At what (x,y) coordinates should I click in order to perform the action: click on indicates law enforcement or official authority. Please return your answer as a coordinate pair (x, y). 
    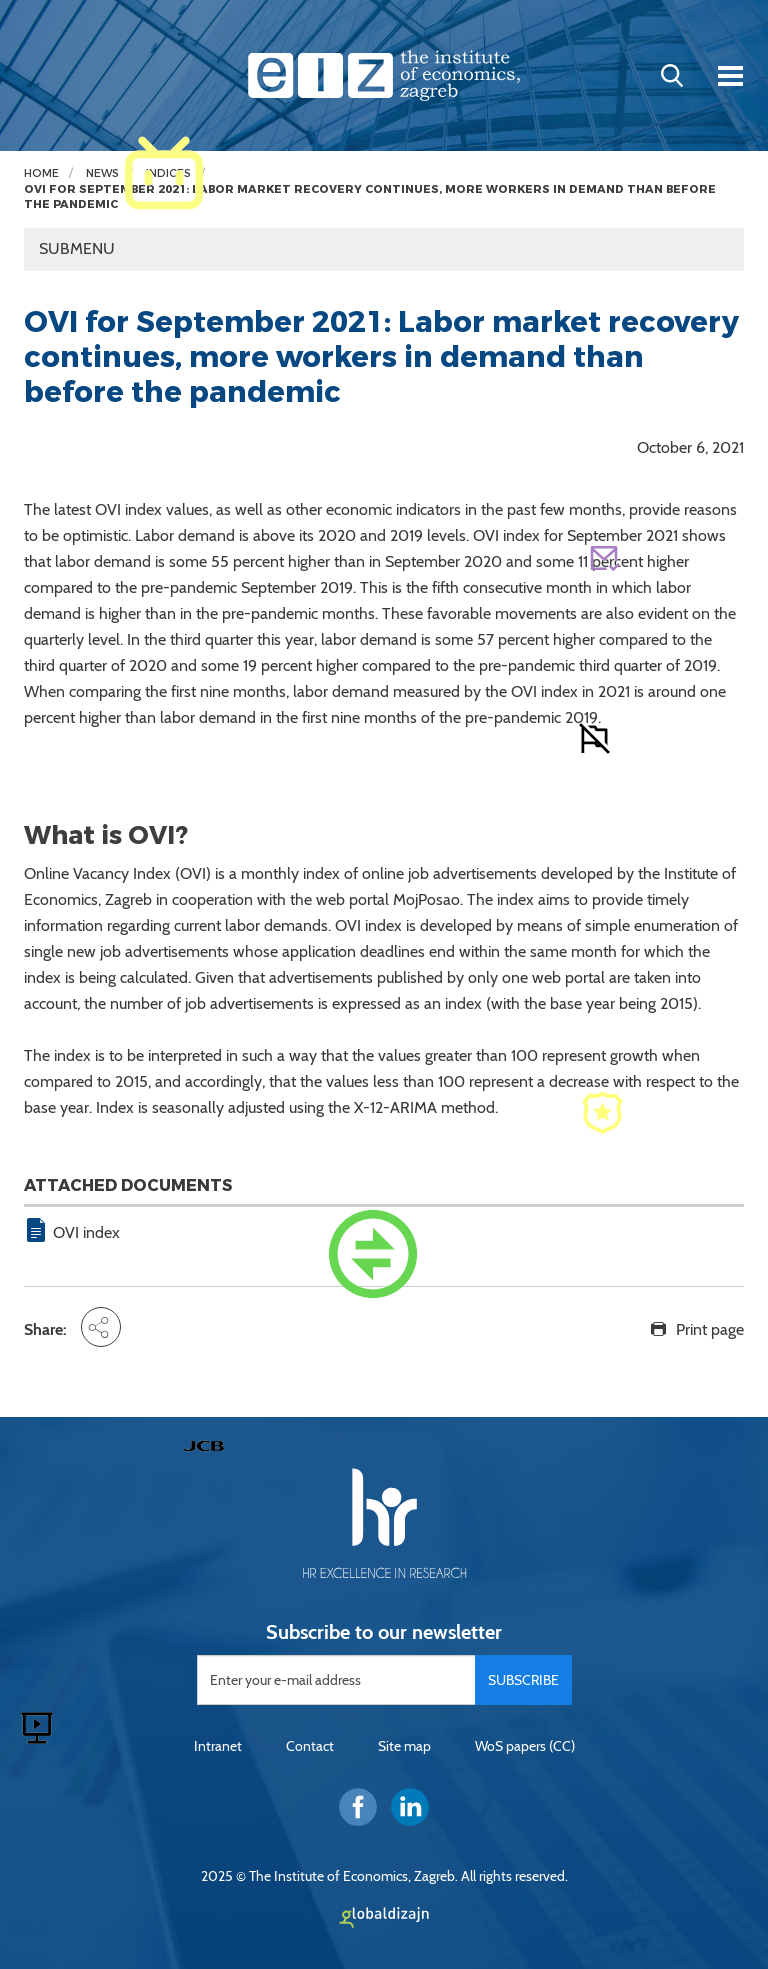
    Looking at the image, I should click on (602, 1112).